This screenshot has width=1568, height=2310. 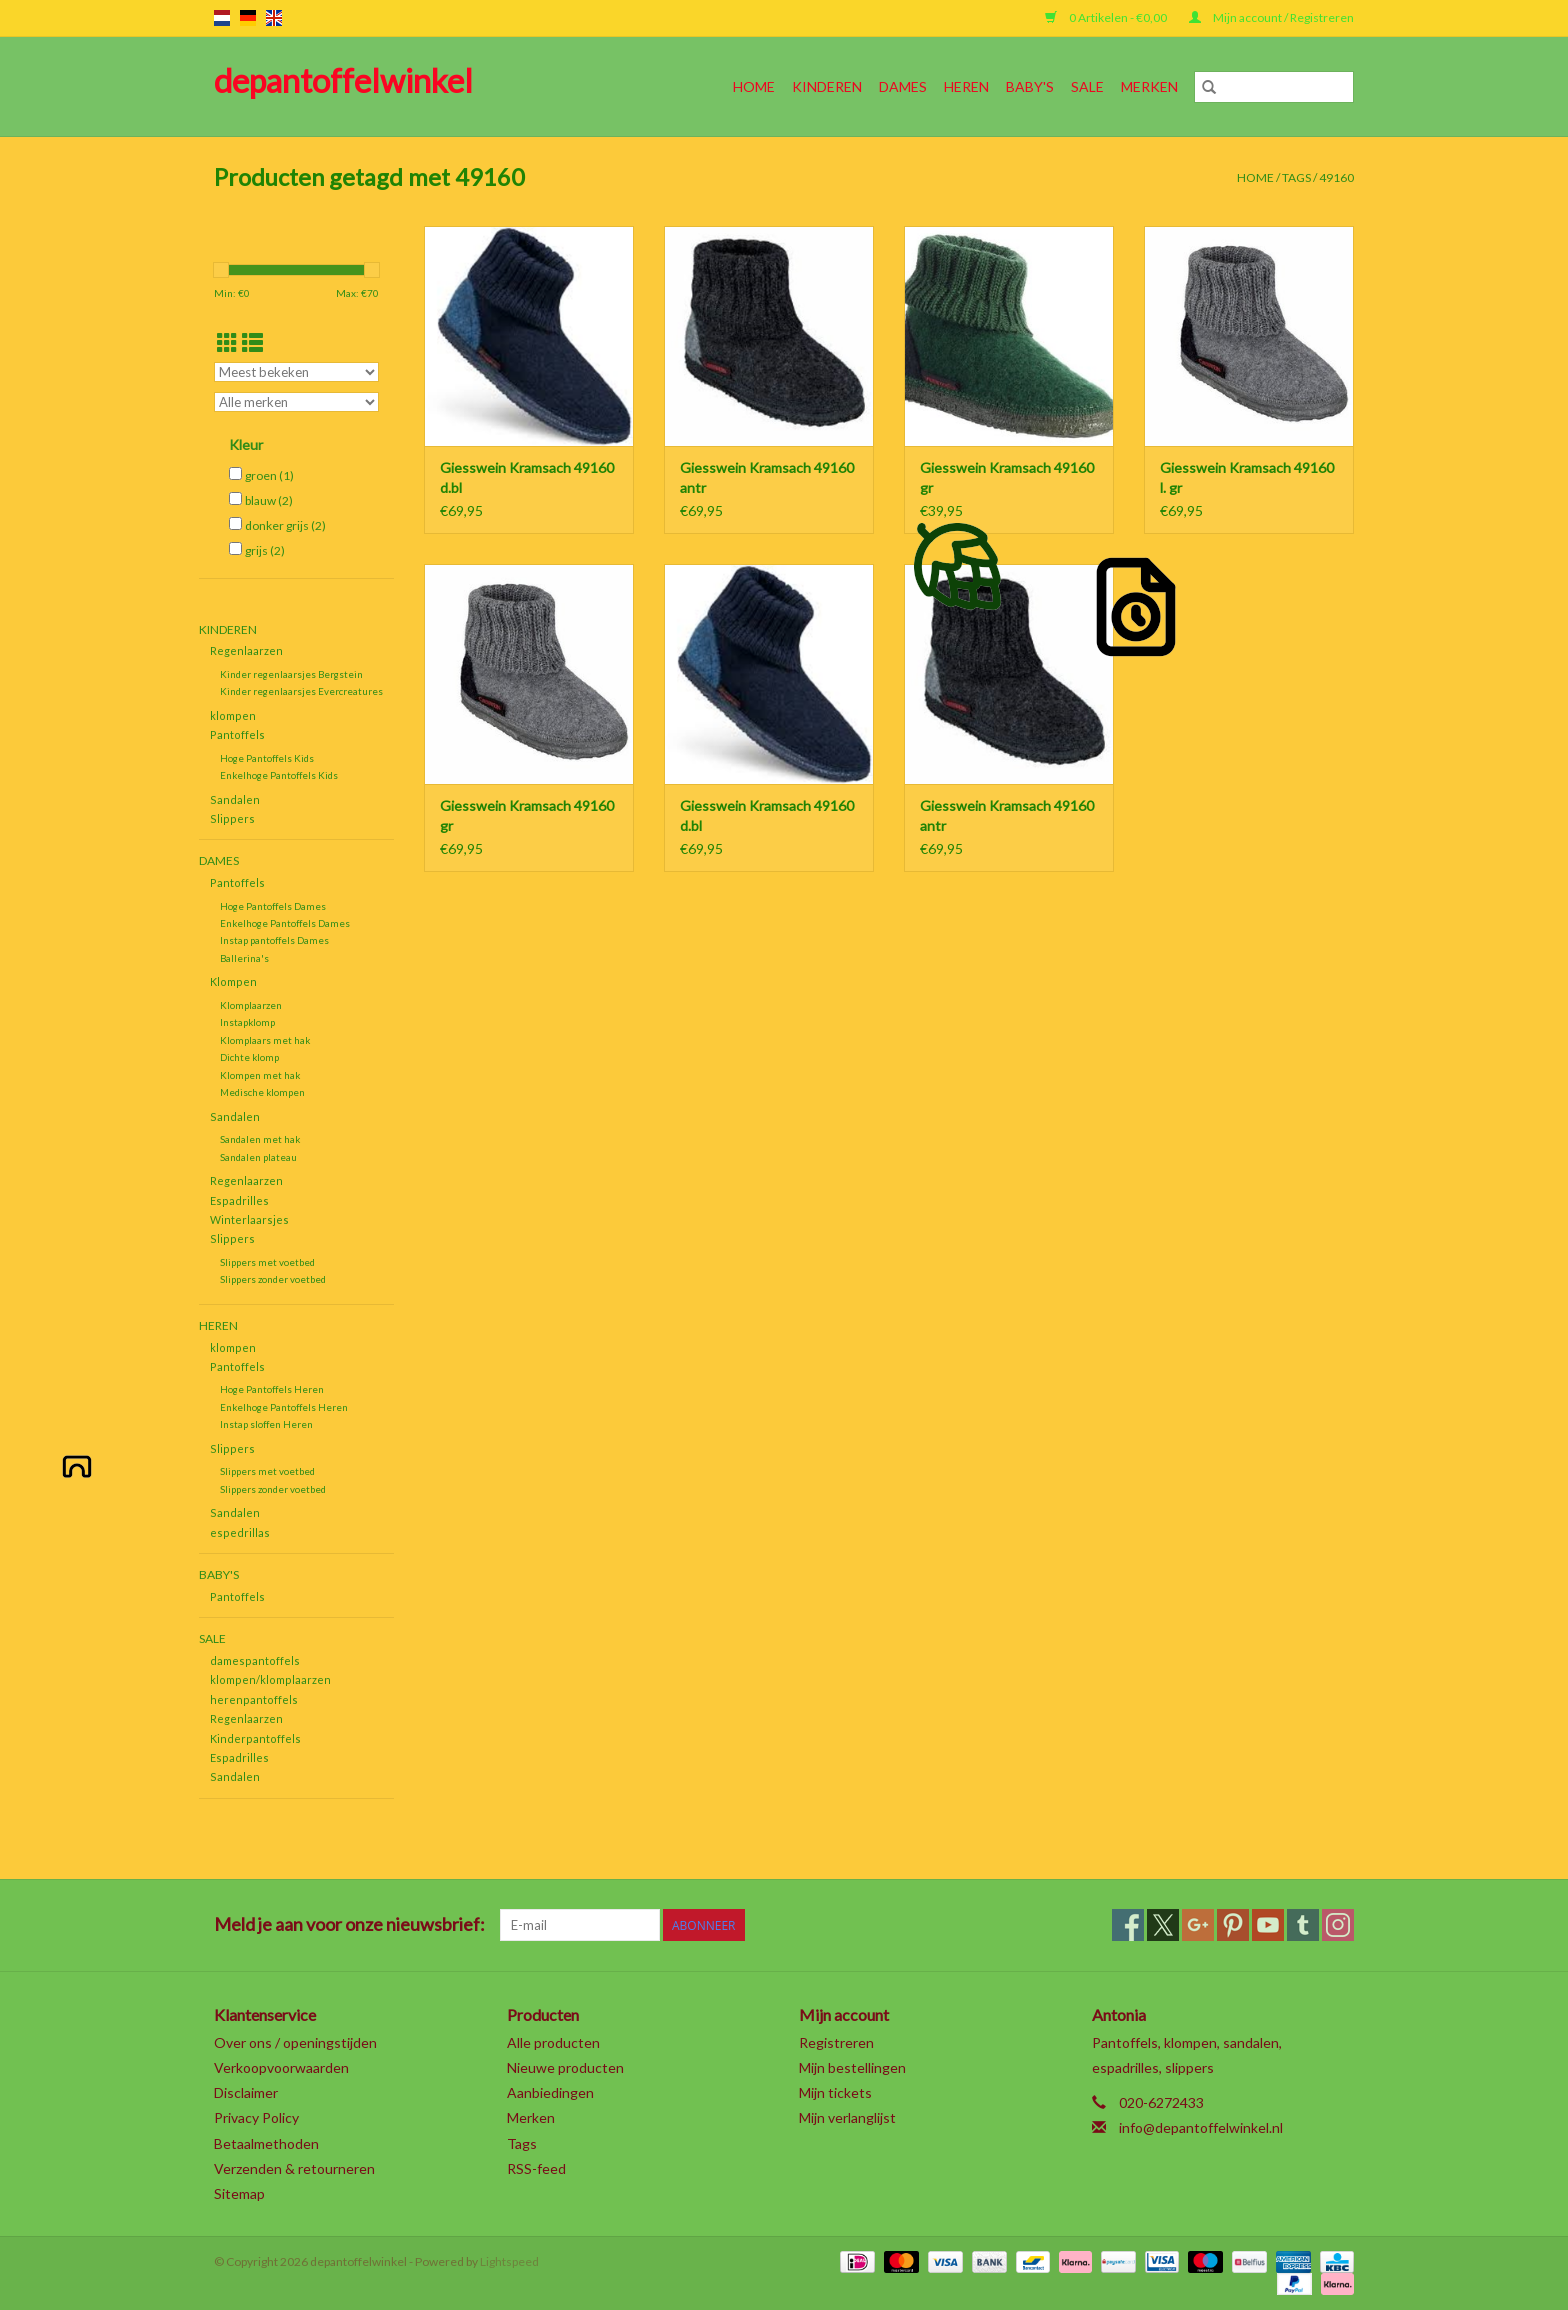 I want to click on view bridge or infrastructure information, so click(x=77, y=1465).